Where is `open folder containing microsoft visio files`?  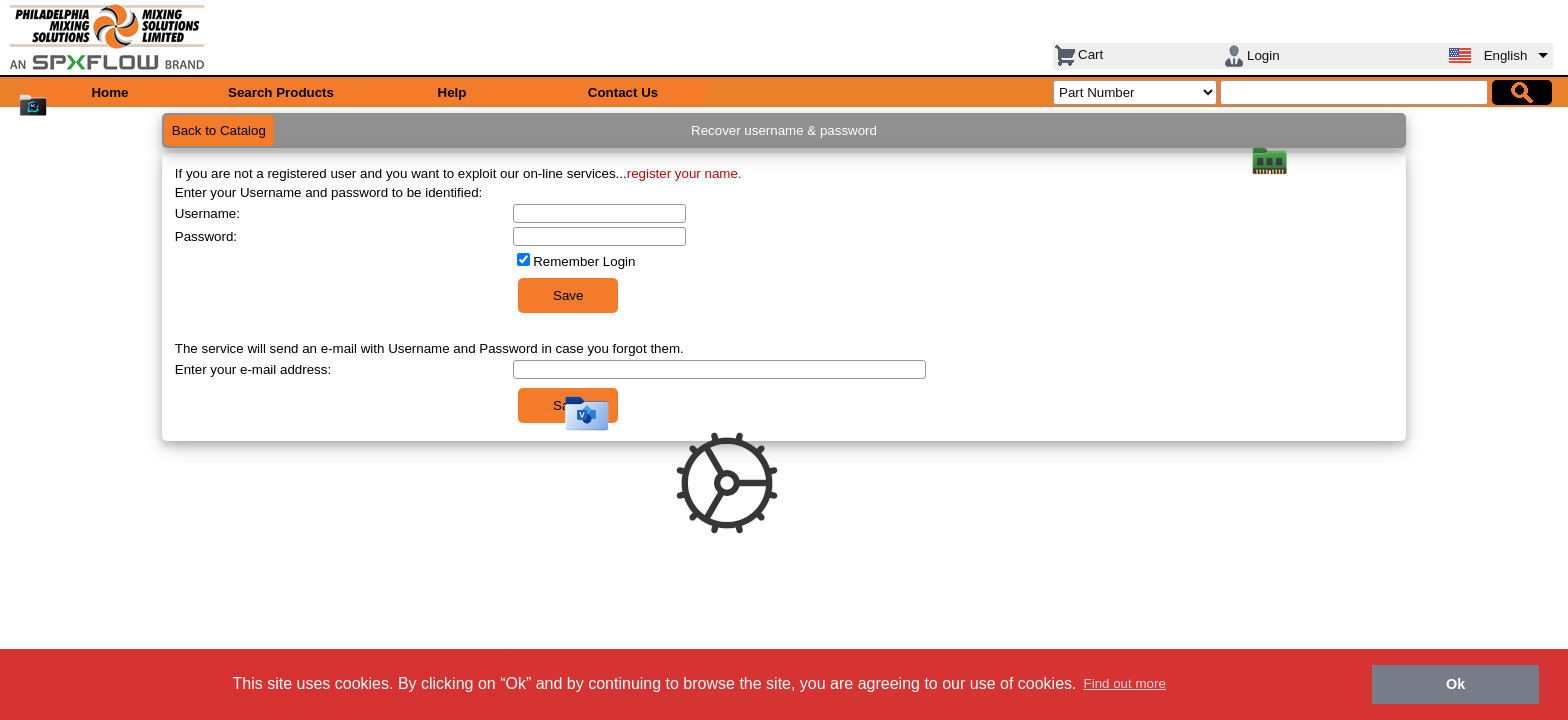
open folder containing microsoft visio files is located at coordinates (586, 414).